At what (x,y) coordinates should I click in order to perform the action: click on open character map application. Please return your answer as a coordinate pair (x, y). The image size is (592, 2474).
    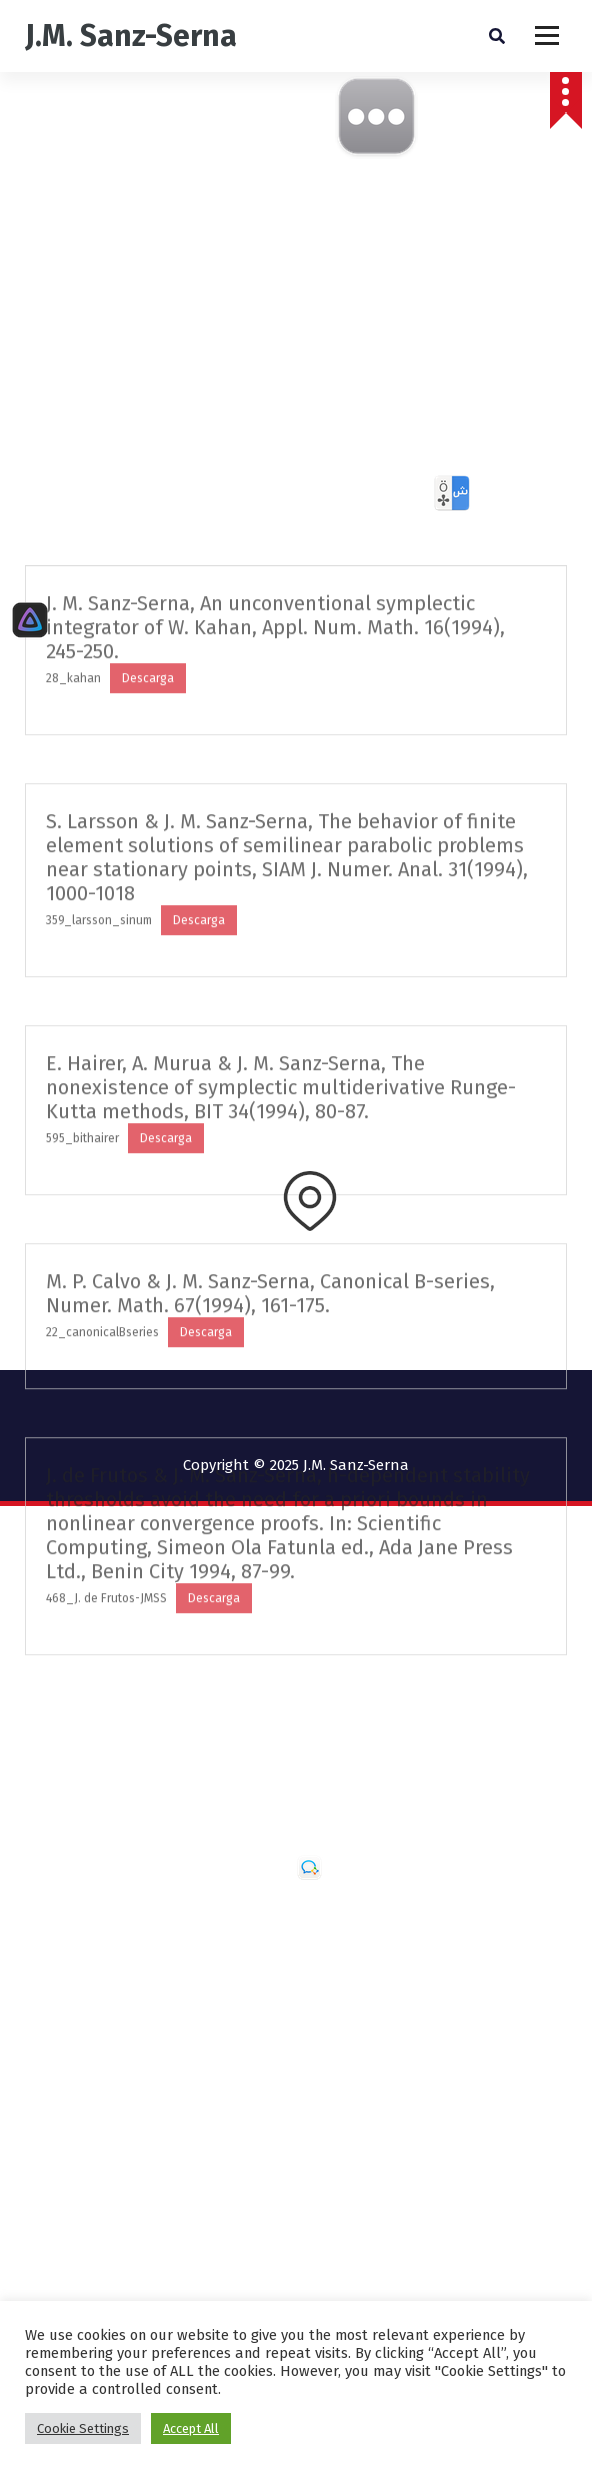
    Looking at the image, I should click on (452, 493).